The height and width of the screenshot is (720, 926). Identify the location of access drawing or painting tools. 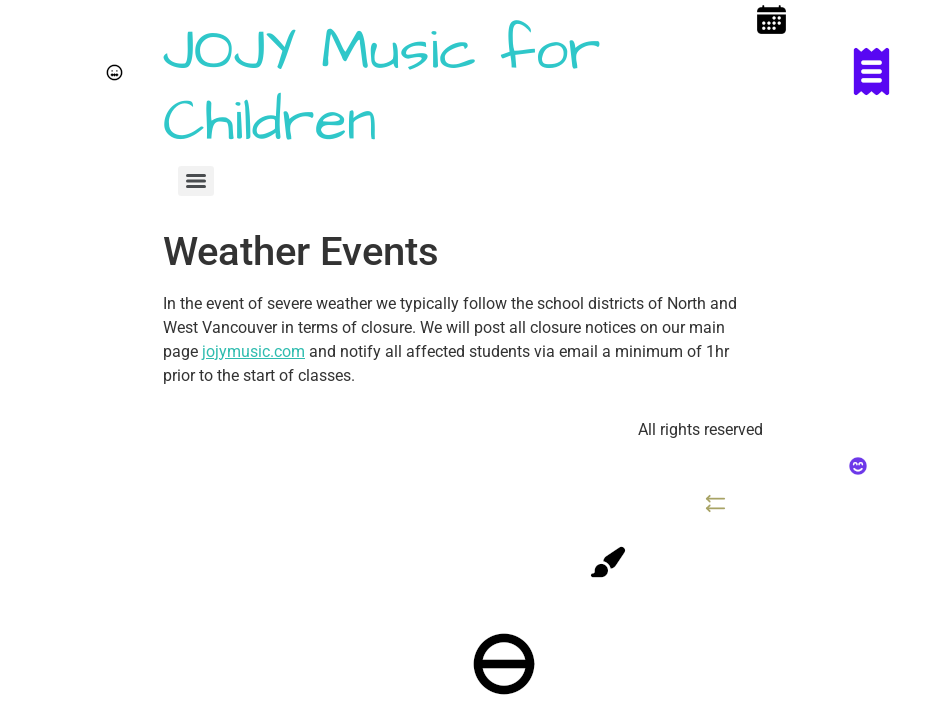
(608, 562).